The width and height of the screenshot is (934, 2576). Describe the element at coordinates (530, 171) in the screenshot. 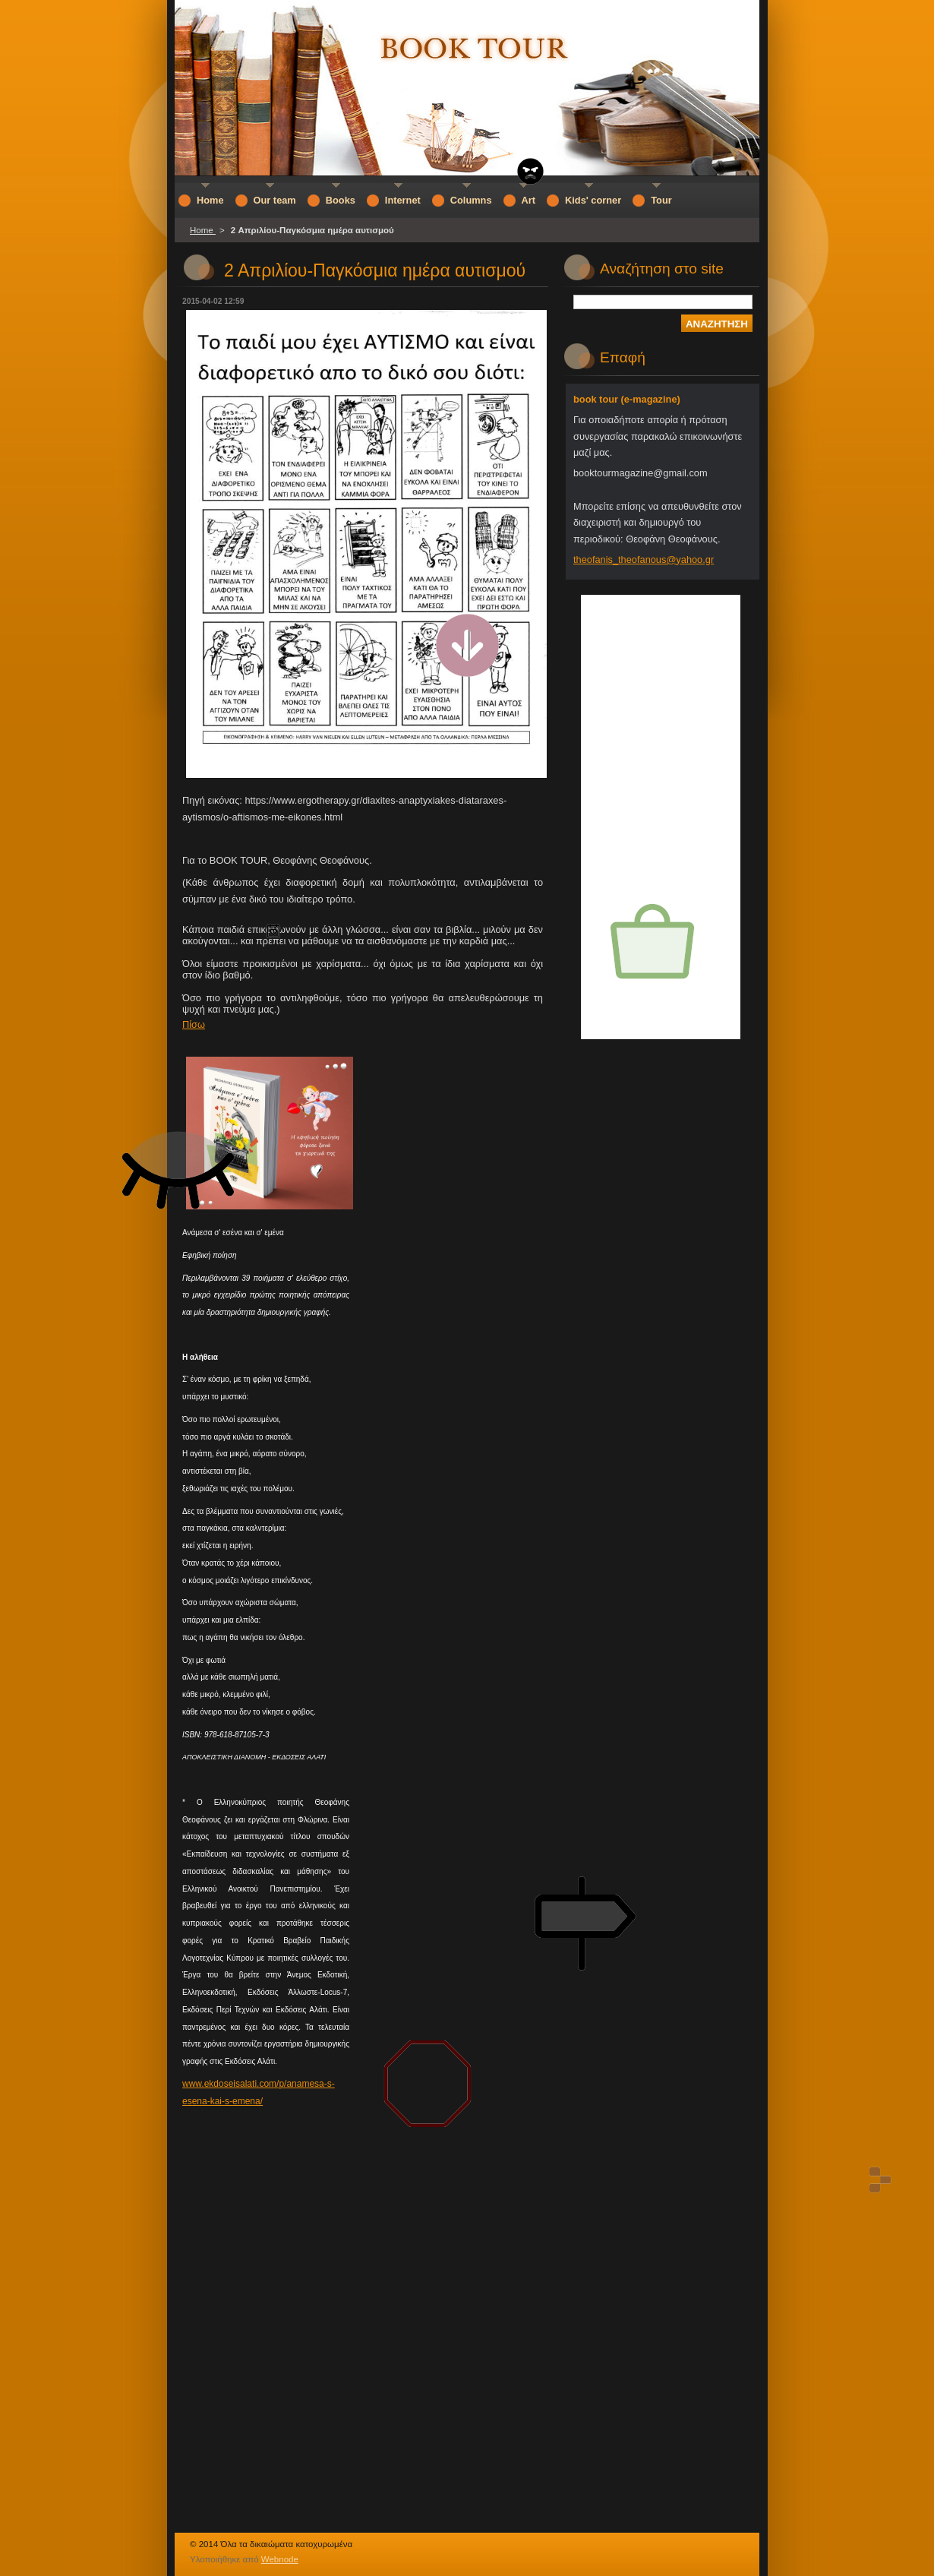

I see `react to a post with anger` at that location.